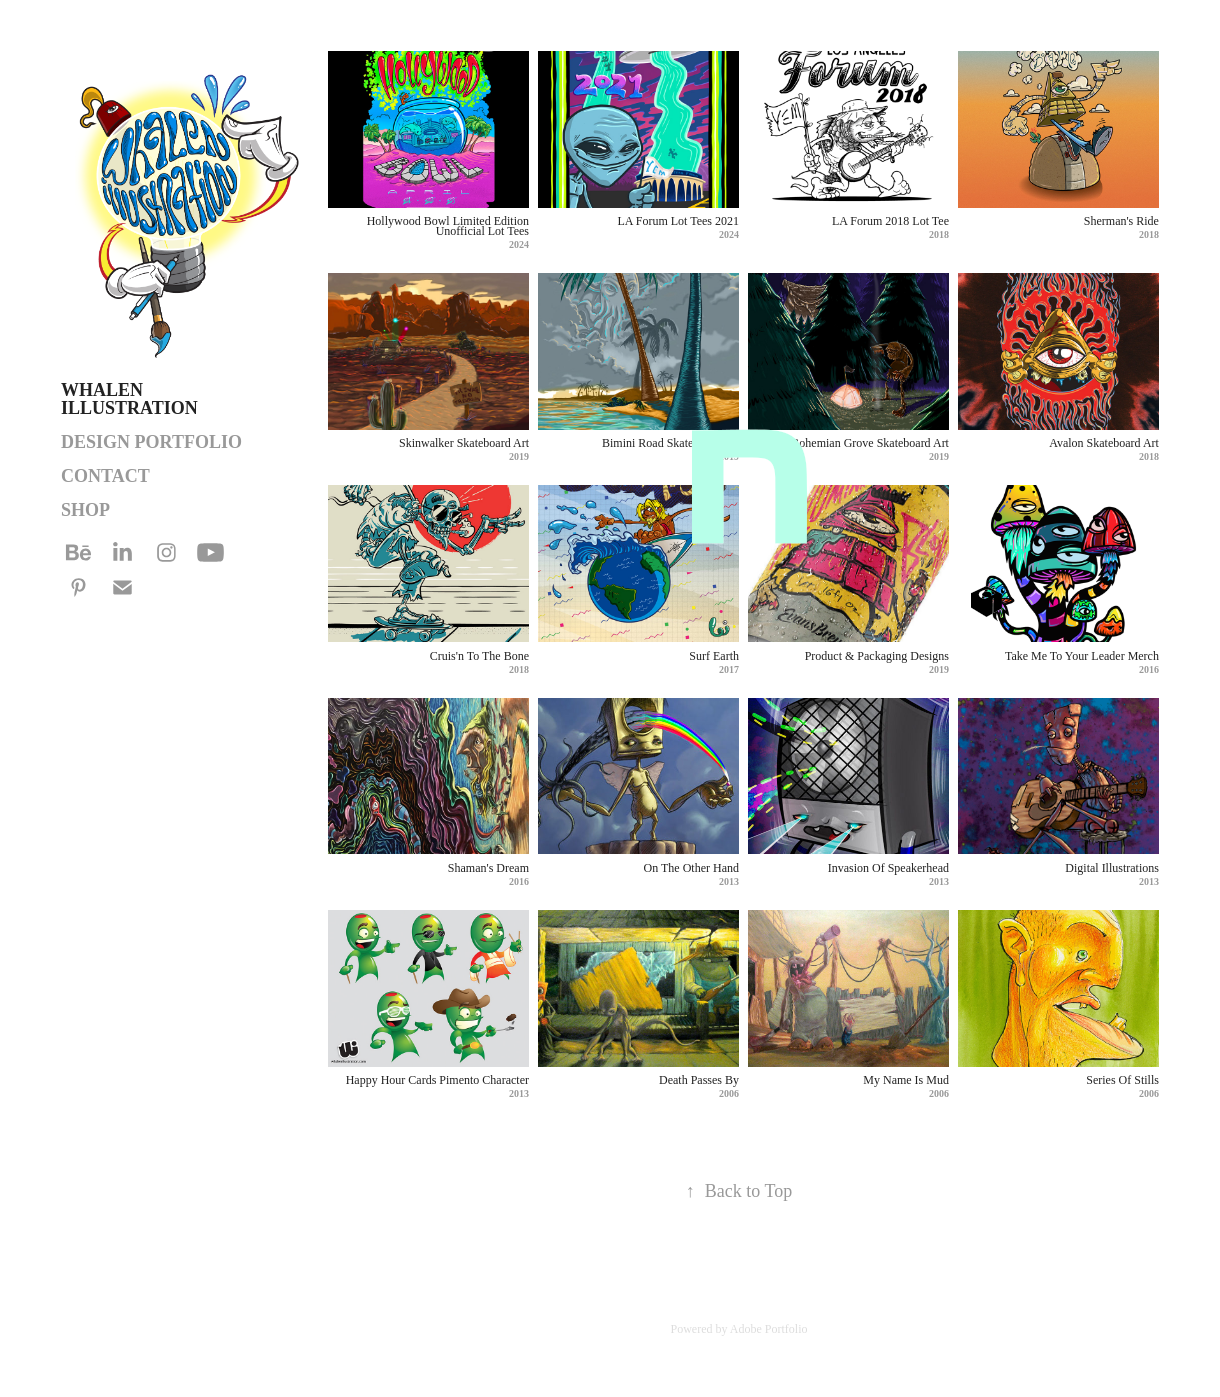  Describe the element at coordinates (749, 486) in the screenshot. I see `open the Note app` at that location.